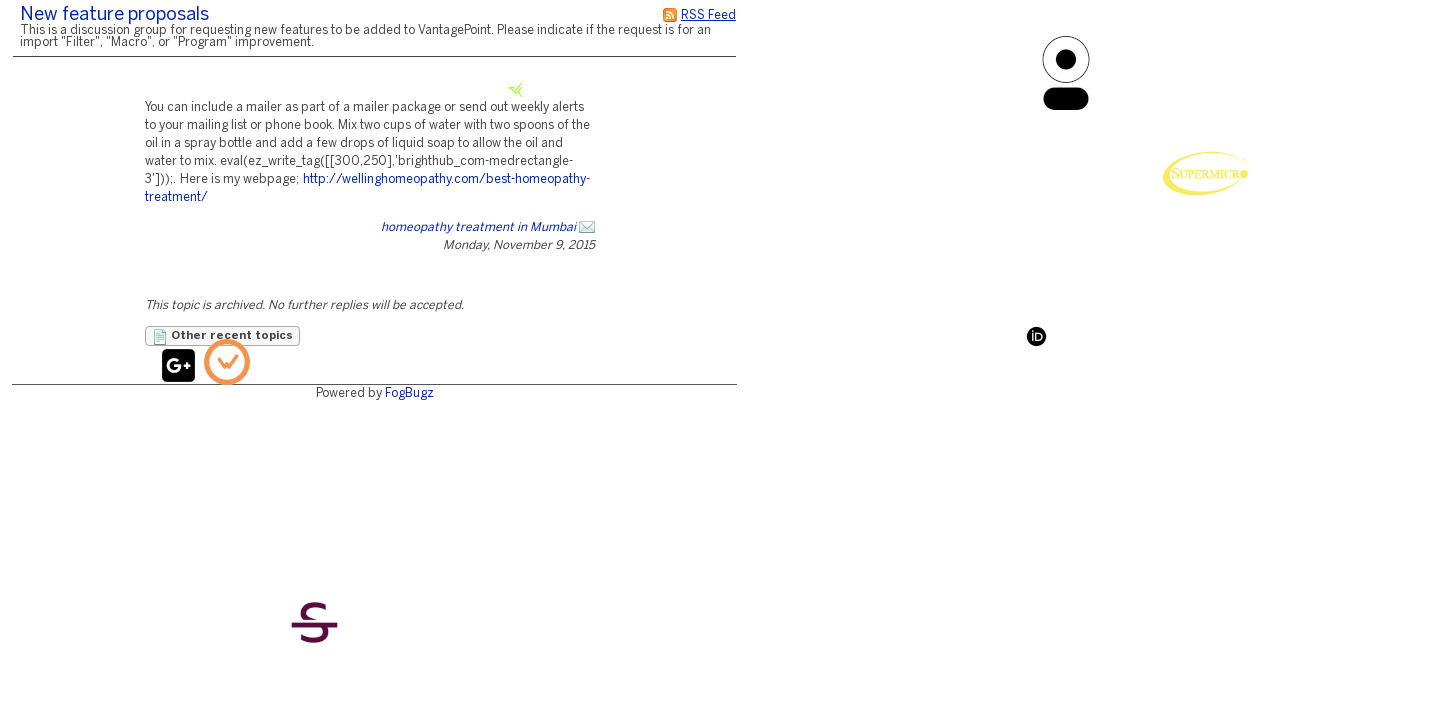 This screenshot has width=1440, height=720. What do you see at coordinates (1036, 336) in the screenshot?
I see `link to ORCID researcher profile` at bounding box center [1036, 336].